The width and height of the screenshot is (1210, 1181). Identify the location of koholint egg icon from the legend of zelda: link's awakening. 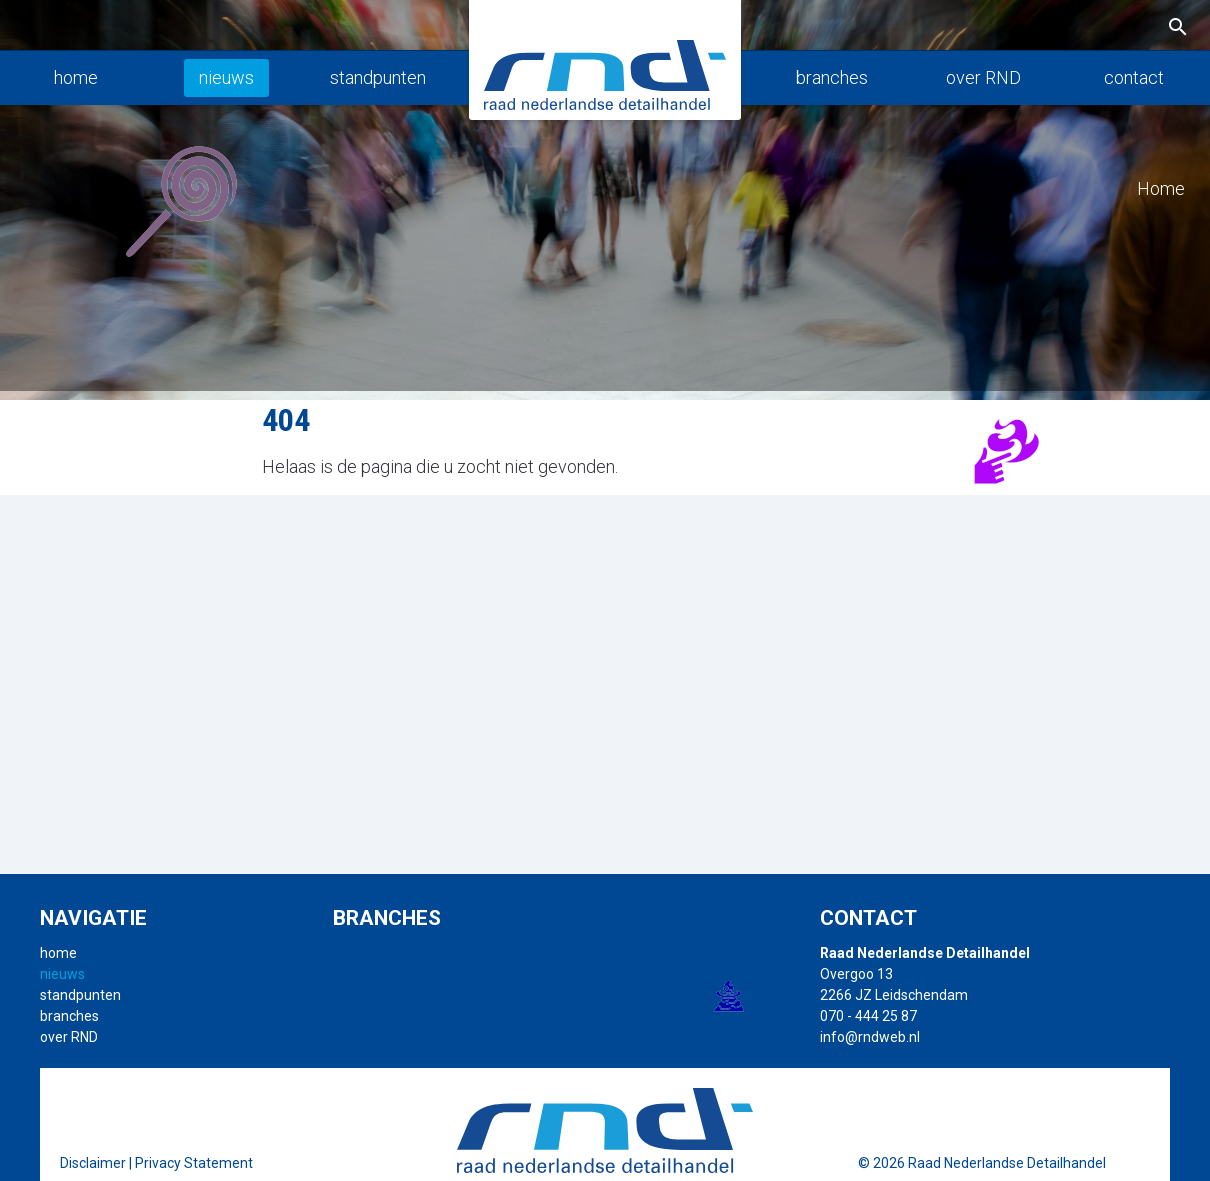
(728, 995).